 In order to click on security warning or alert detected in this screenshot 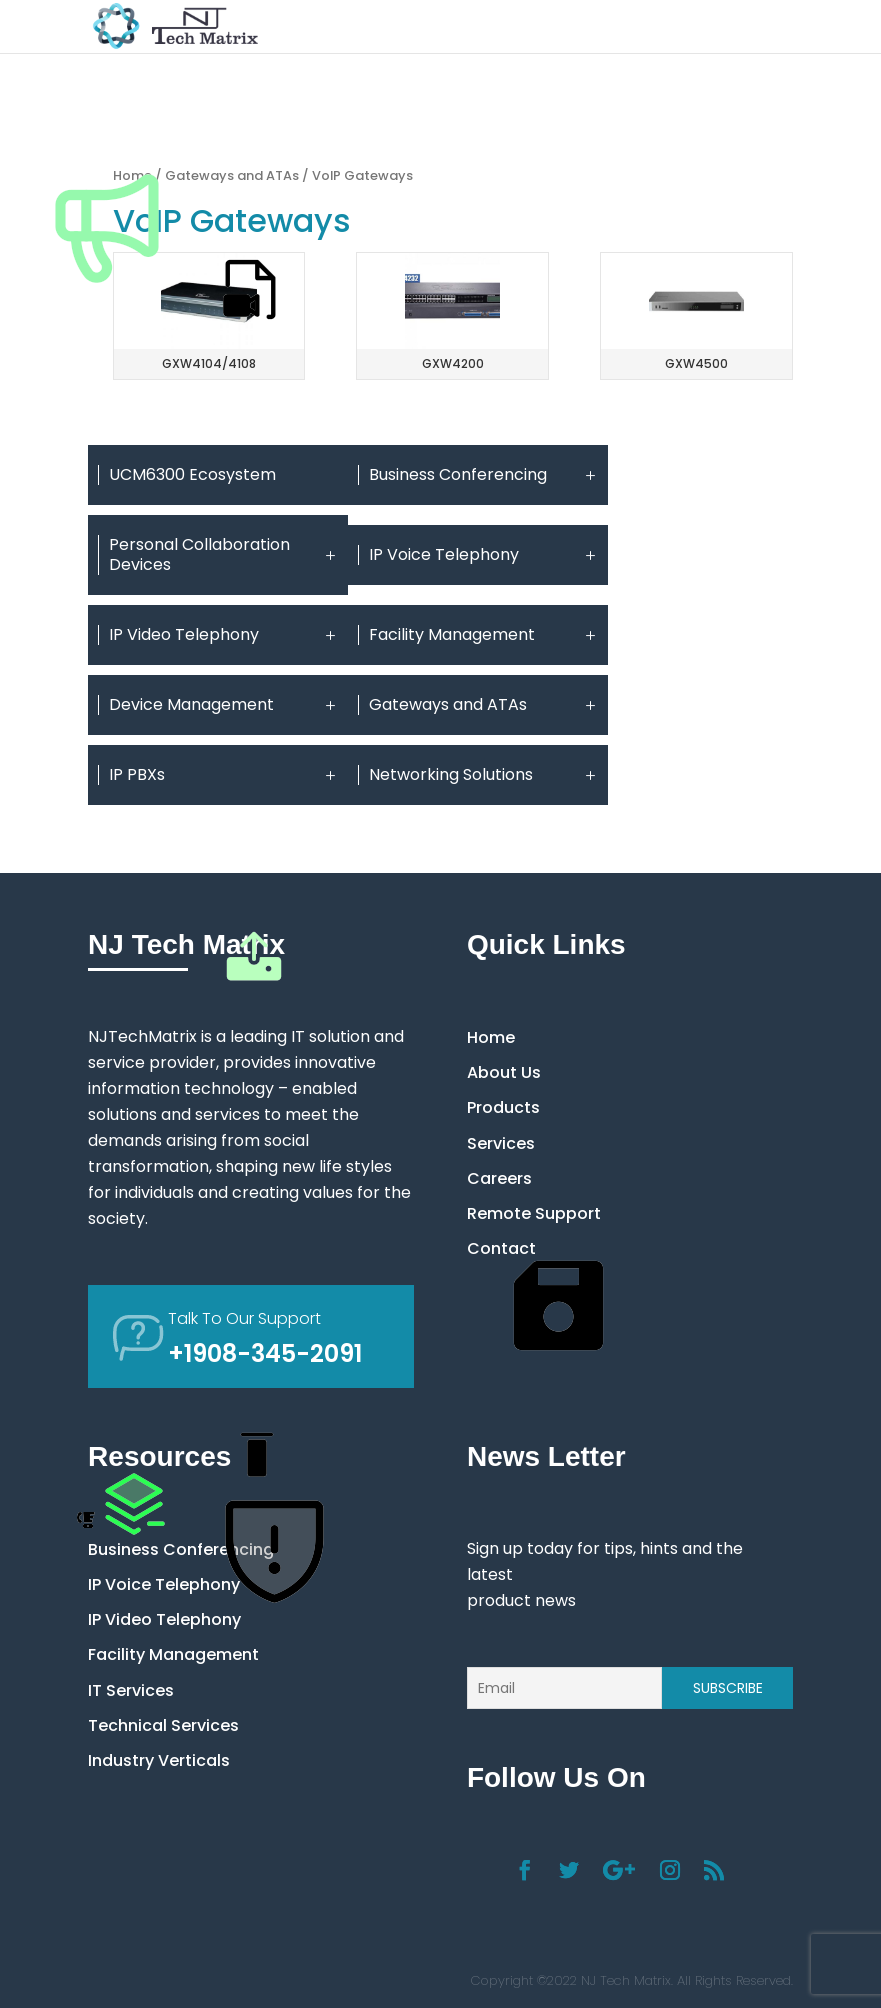, I will do `click(274, 1545)`.